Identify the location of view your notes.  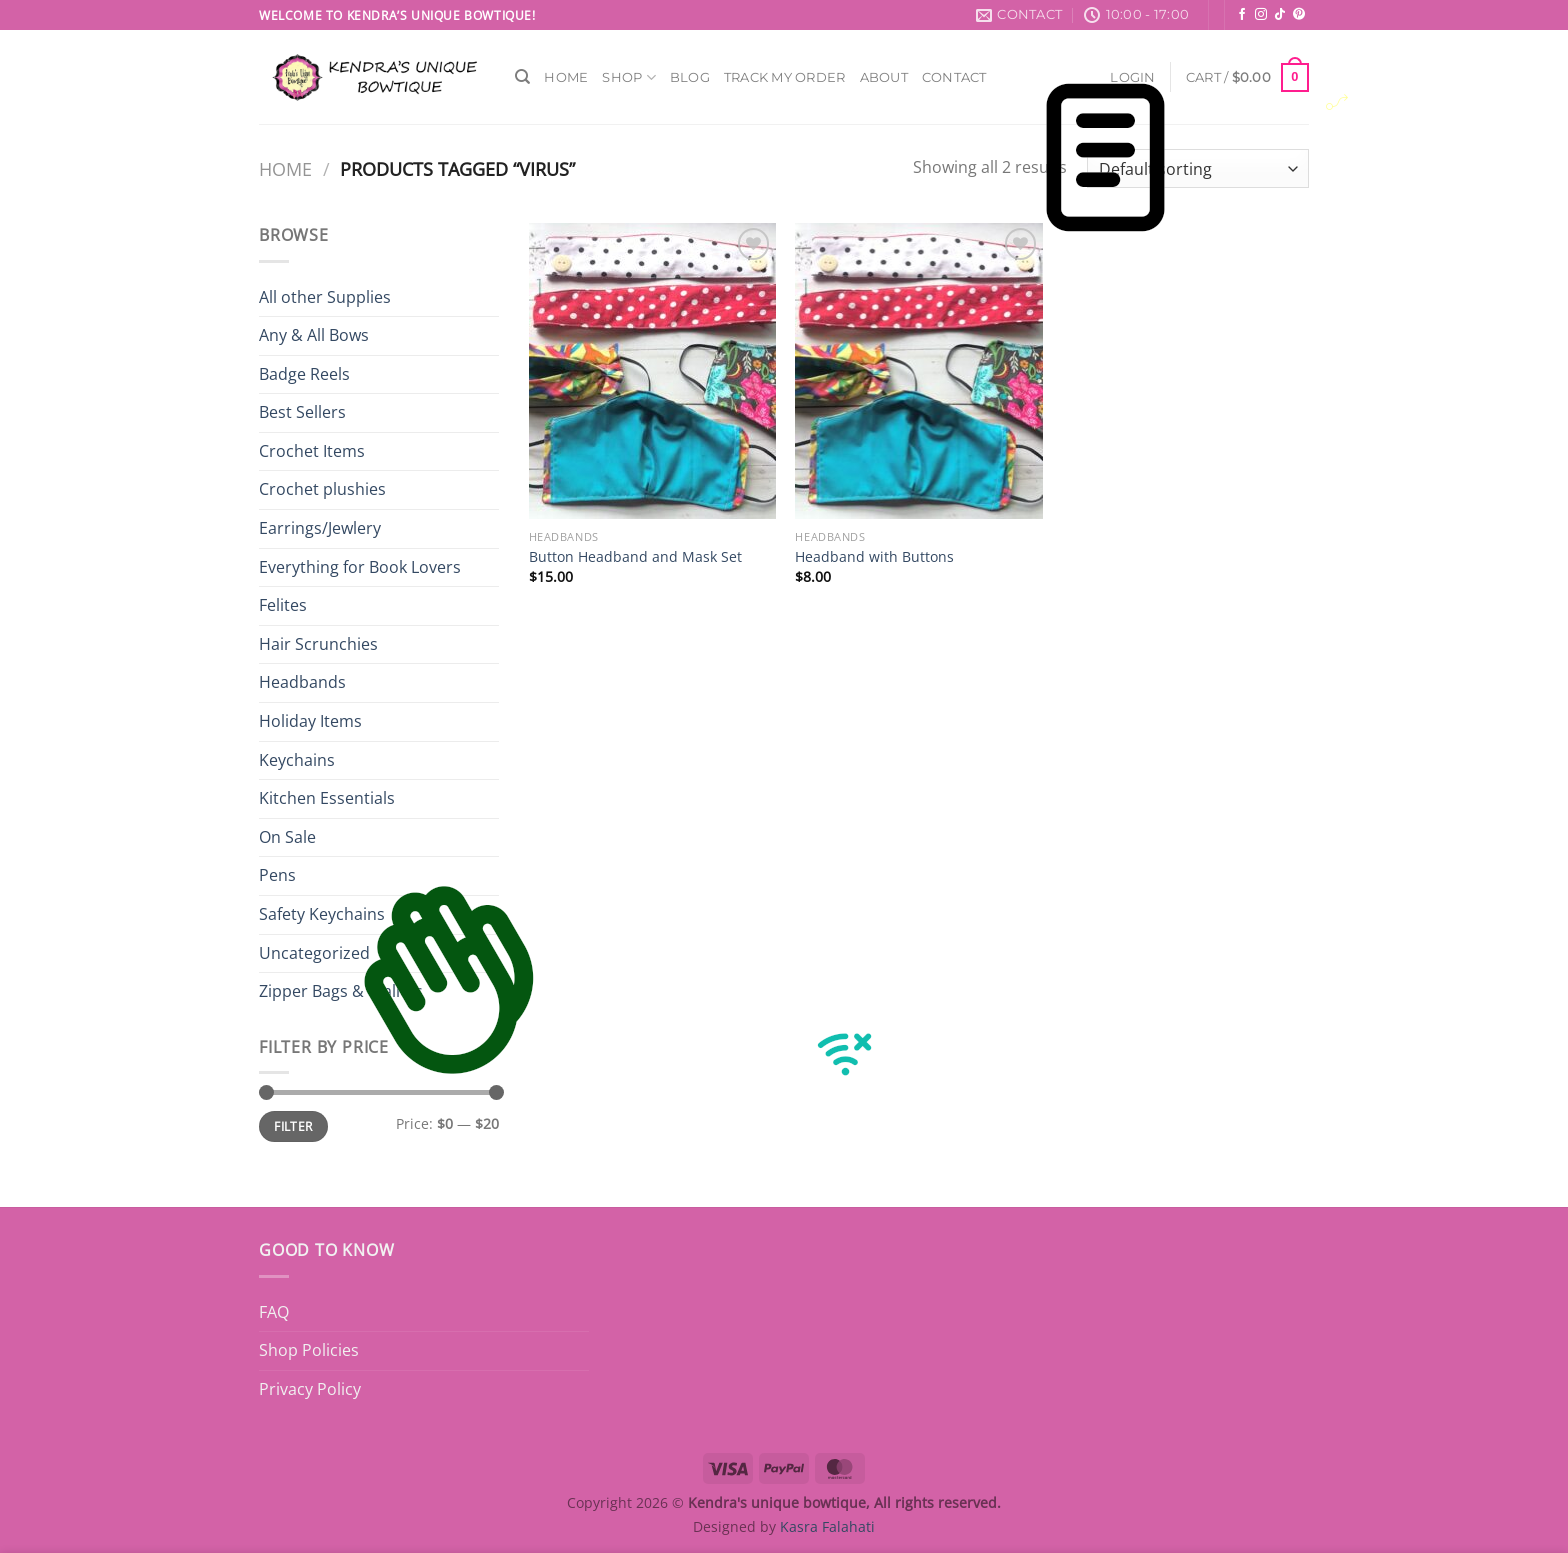
(1105, 157).